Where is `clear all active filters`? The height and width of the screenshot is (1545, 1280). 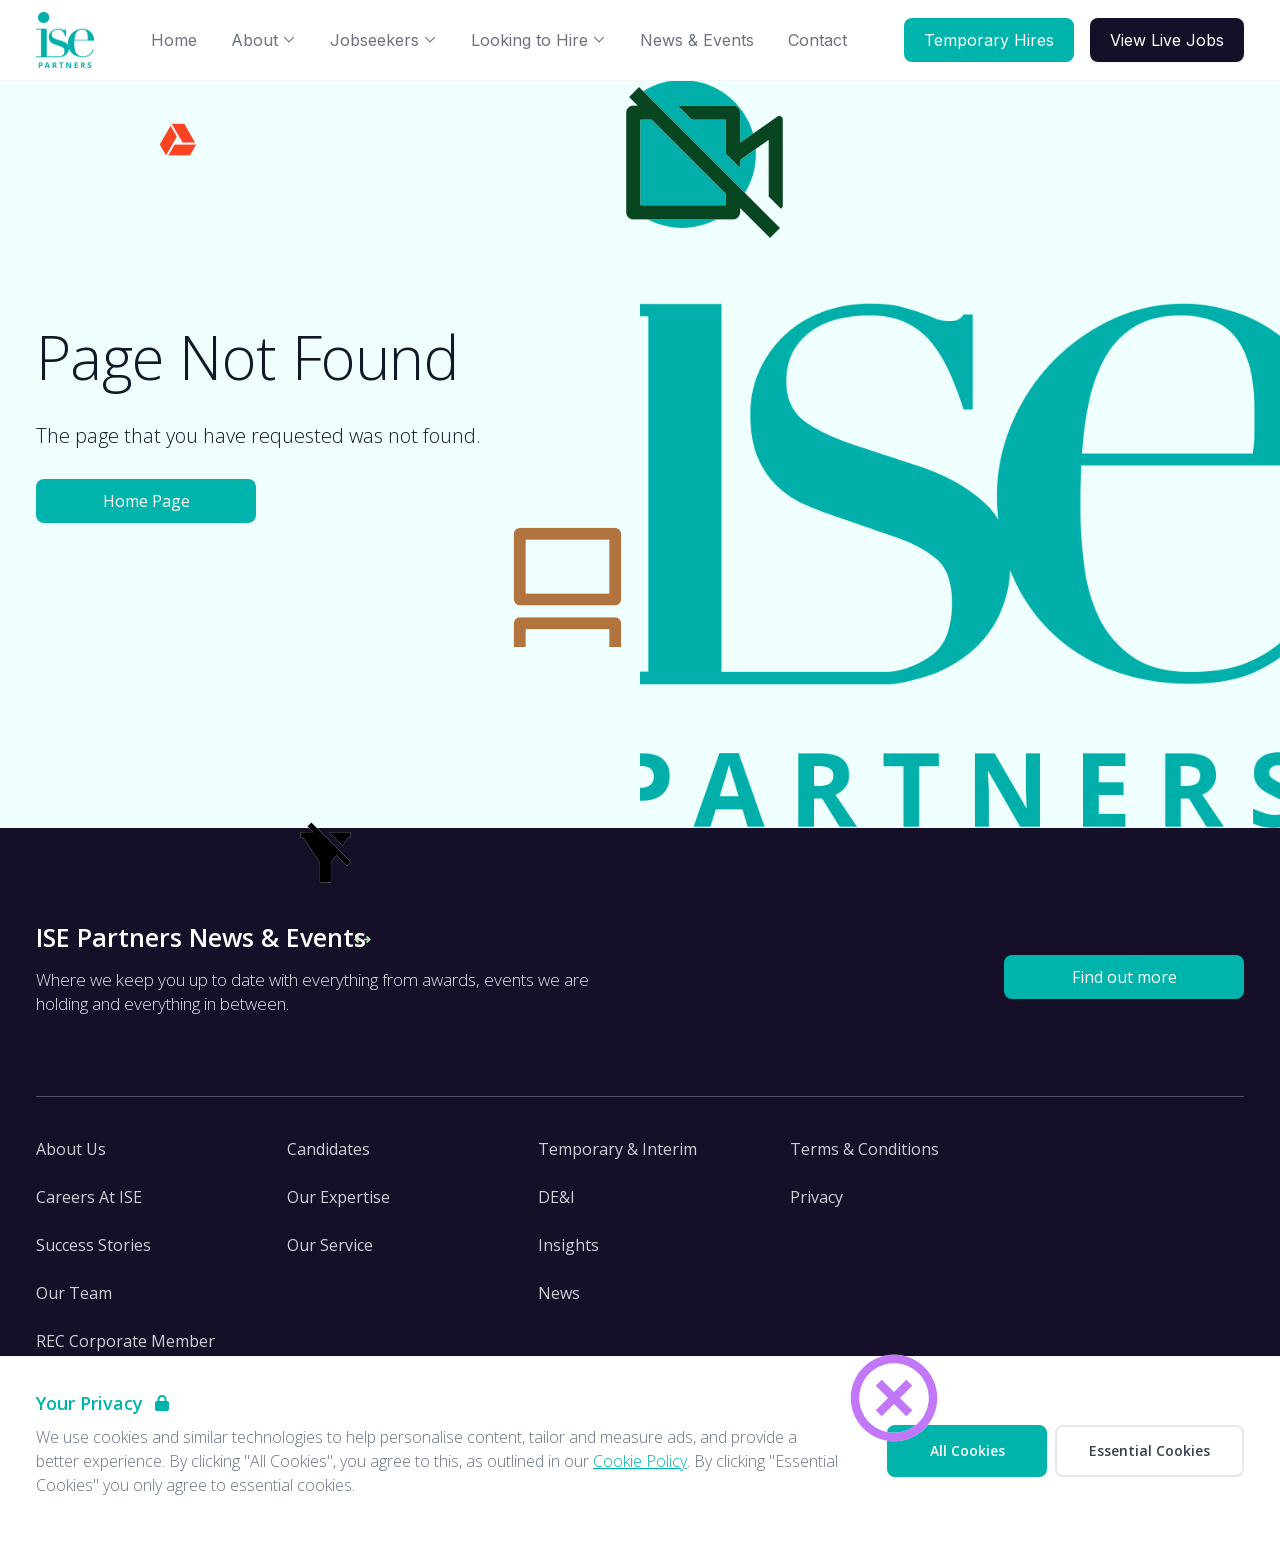 clear all active filters is located at coordinates (325, 854).